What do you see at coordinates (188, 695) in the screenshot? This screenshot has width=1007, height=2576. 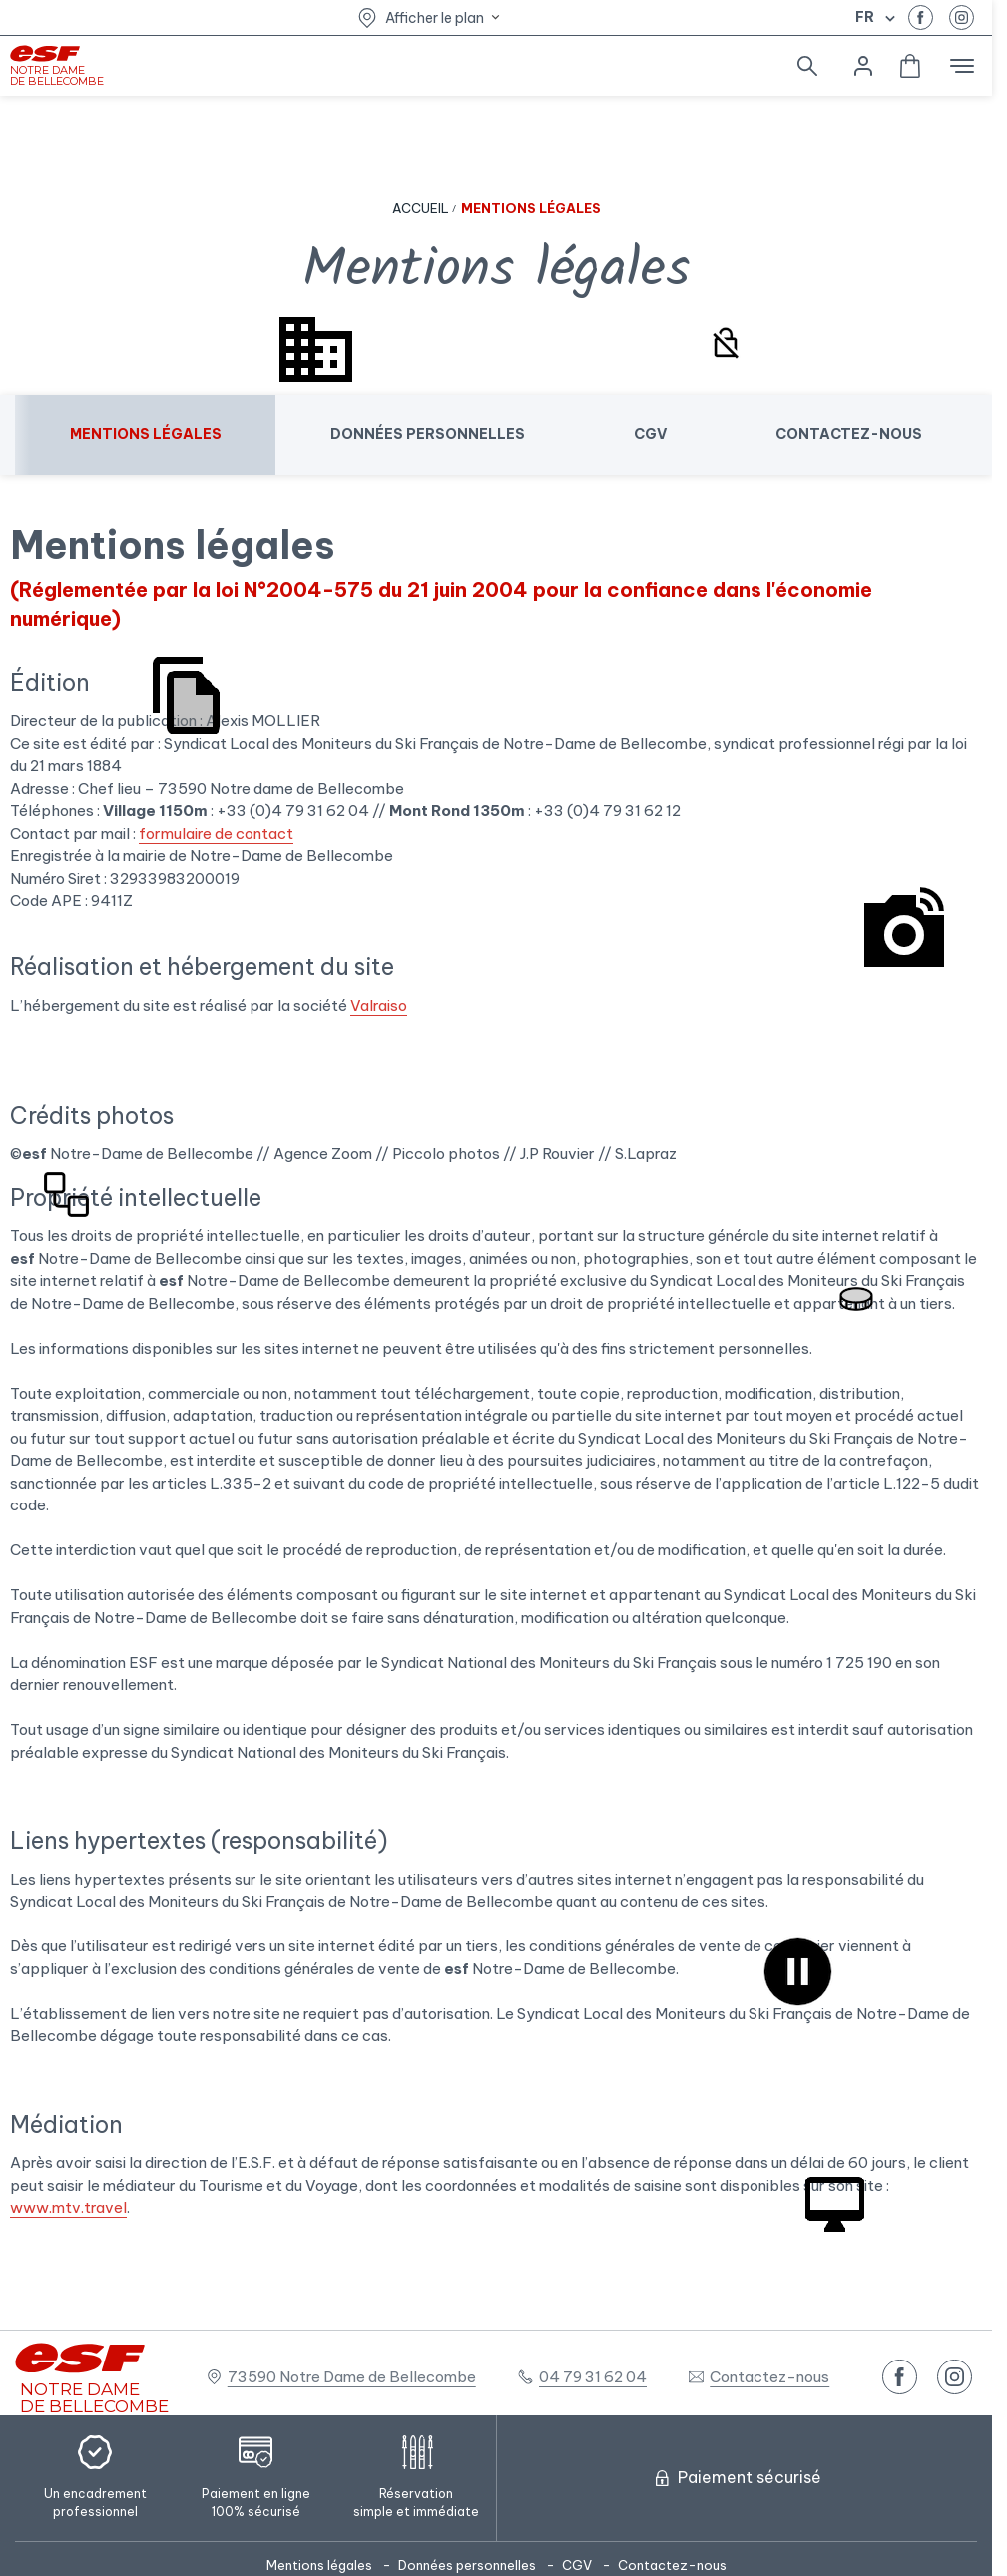 I see `copy file to clipboard` at bounding box center [188, 695].